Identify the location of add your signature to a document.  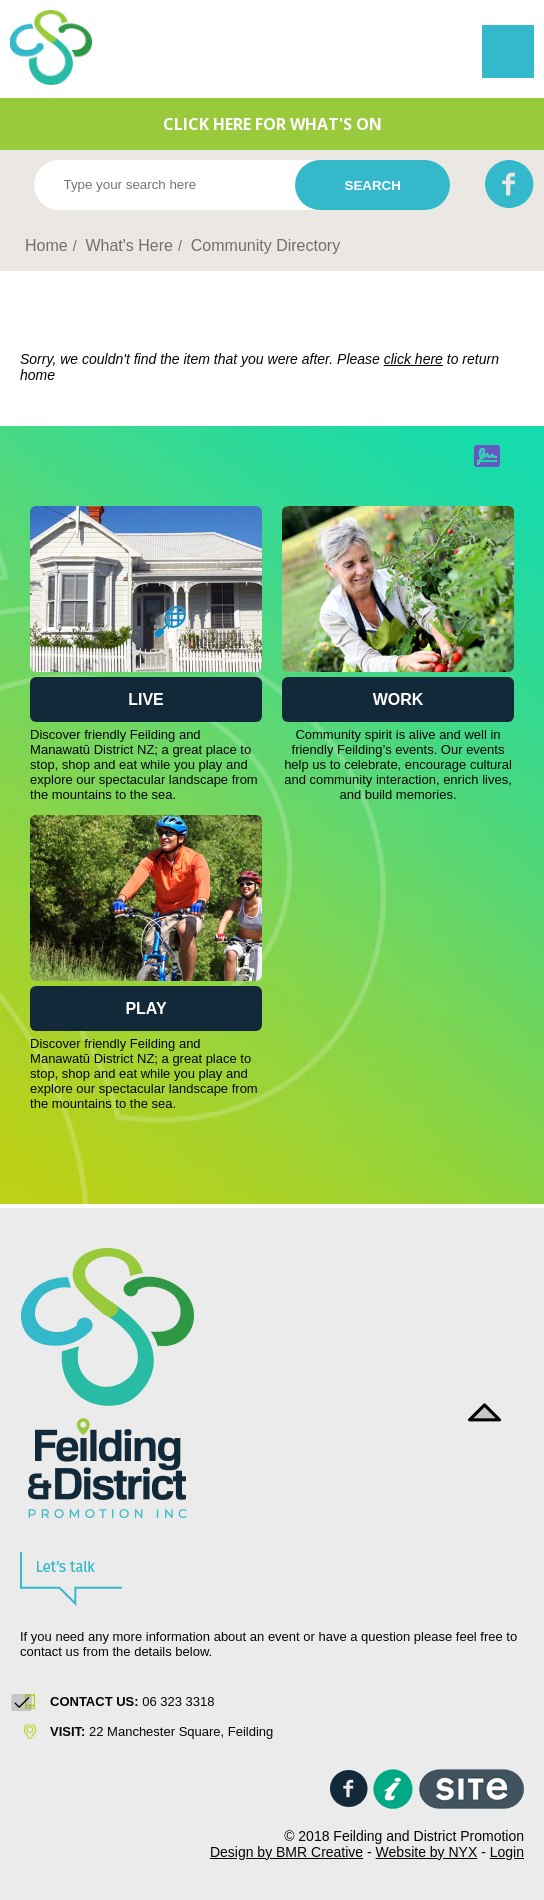
(487, 456).